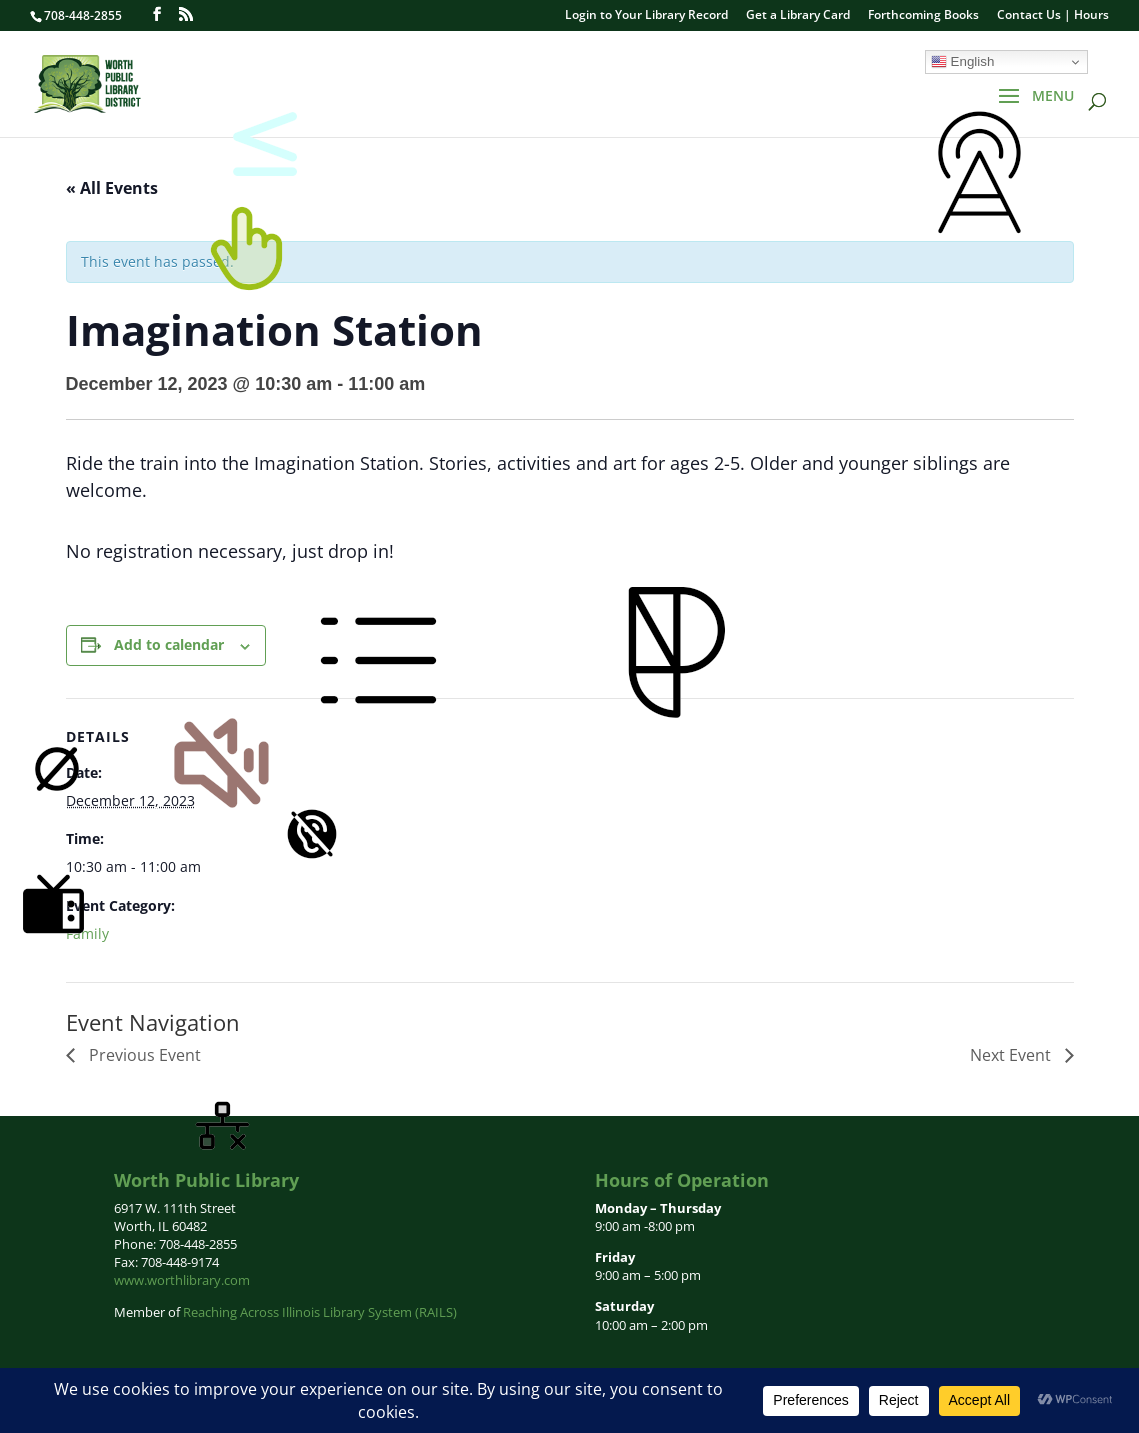 The height and width of the screenshot is (1433, 1139). What do you see at coordinates (246, 248) in the screenshot?
I see `tap or click to select an item` at bounding box center [246, 248].